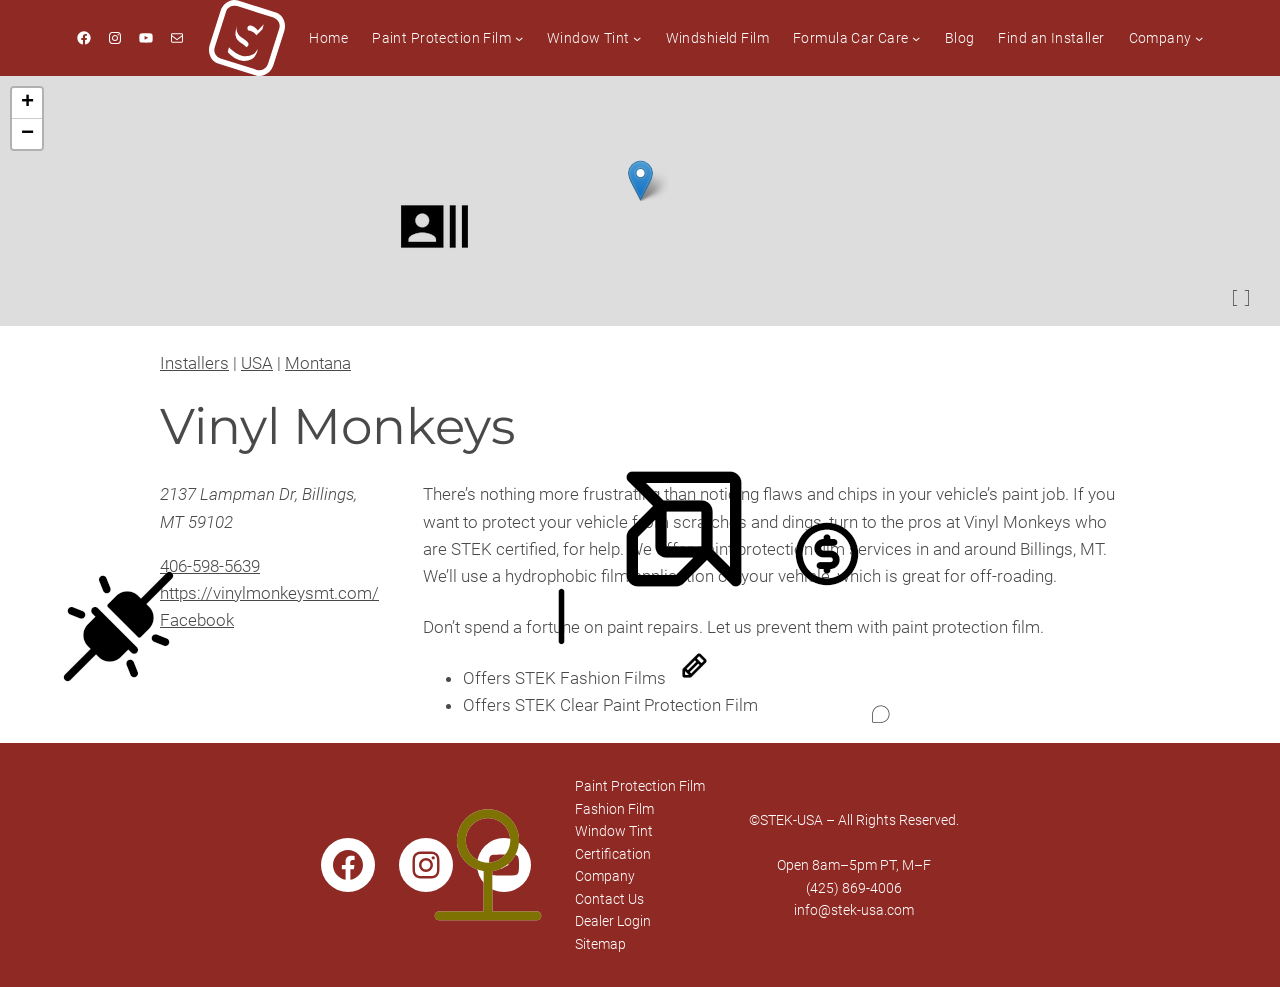 The height and width of the screenshot is (987, 1280). Describe the element at coordinates (434, 226) in the screenshot. I see `view recently contacted people` at that location.